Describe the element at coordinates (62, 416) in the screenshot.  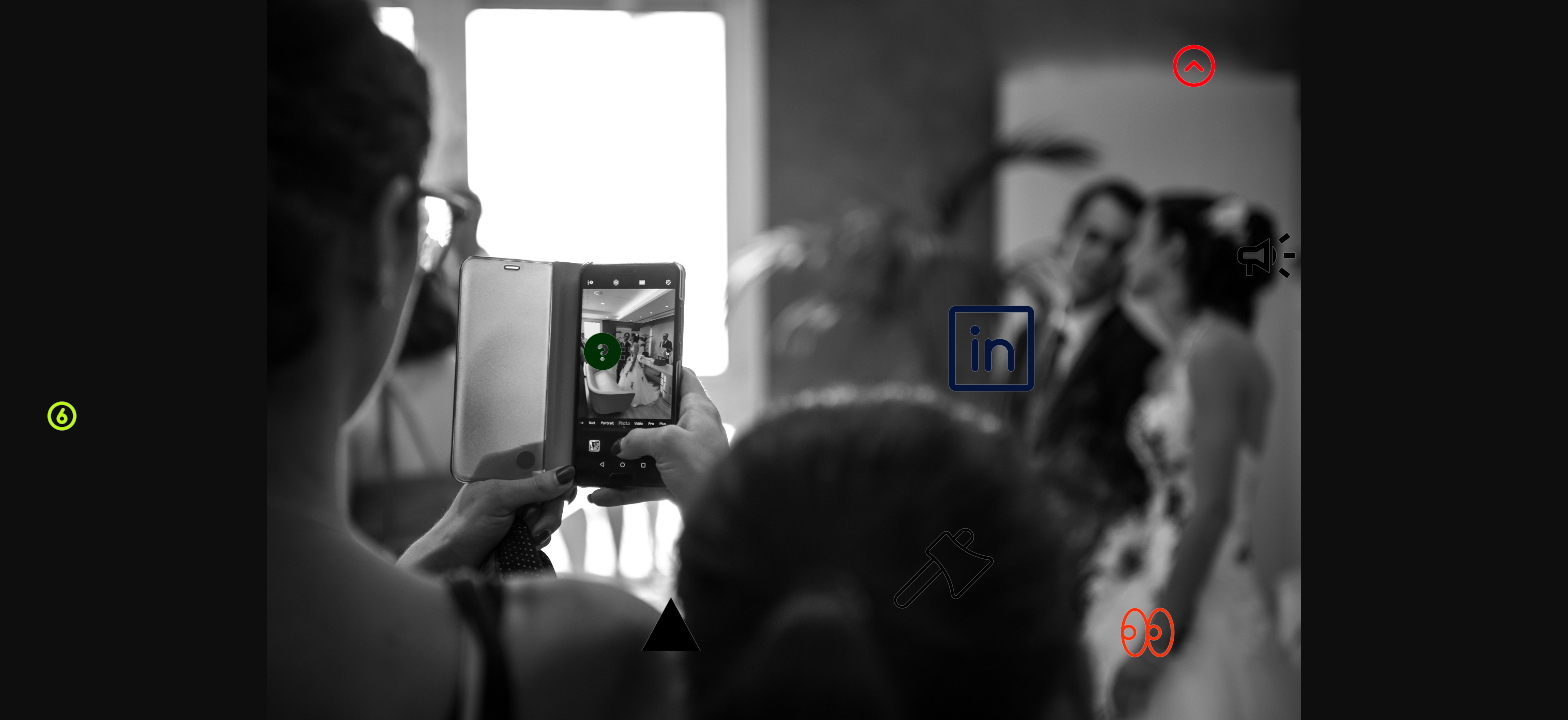
I see `indicates step six in a numbered sequence` at that location.